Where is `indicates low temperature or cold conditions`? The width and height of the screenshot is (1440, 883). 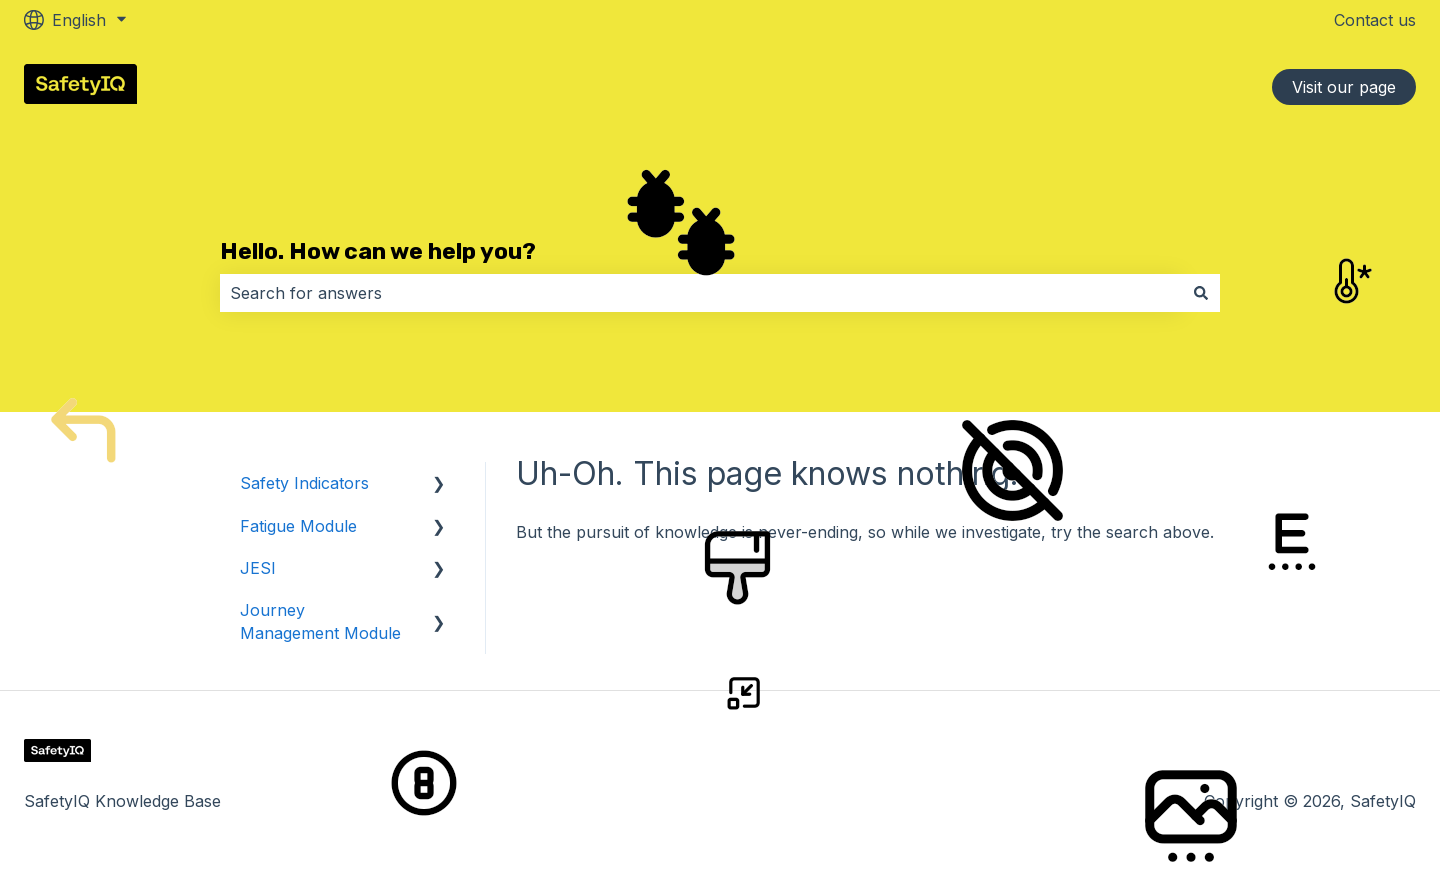
indicates low temperature or cold conditions is located at coordinates (1348, 281).